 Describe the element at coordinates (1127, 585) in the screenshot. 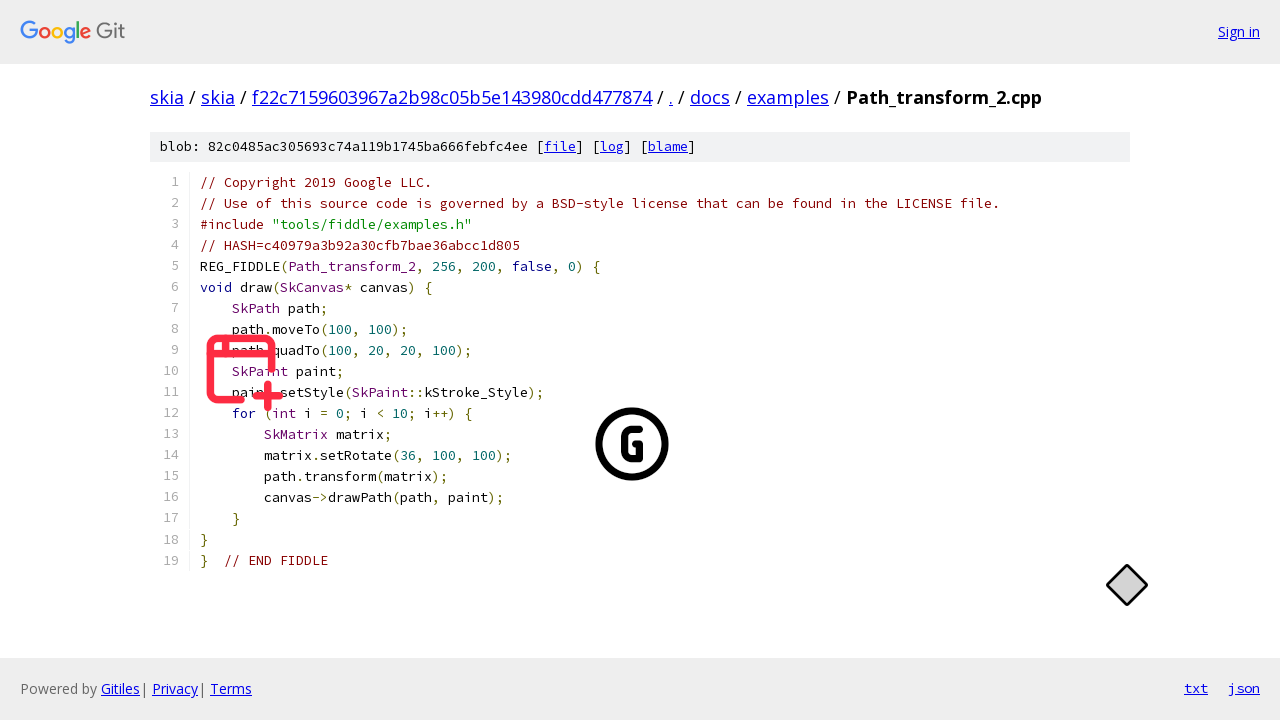

I see `indicates premium or pro membership status` at that location.